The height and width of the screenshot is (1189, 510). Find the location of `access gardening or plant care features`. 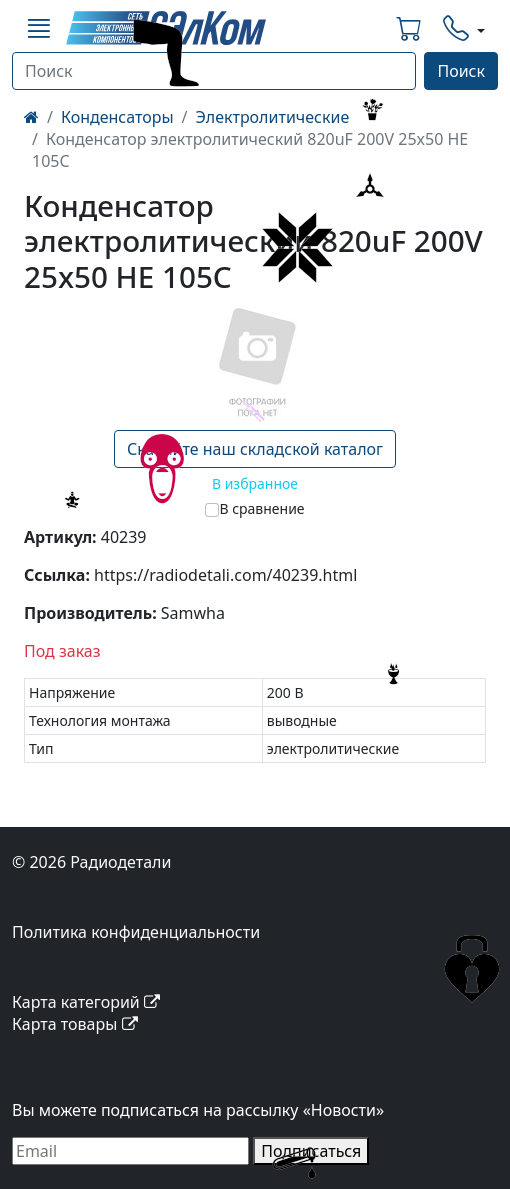

access gardening or plant care features is located at coordinates (372, 109).